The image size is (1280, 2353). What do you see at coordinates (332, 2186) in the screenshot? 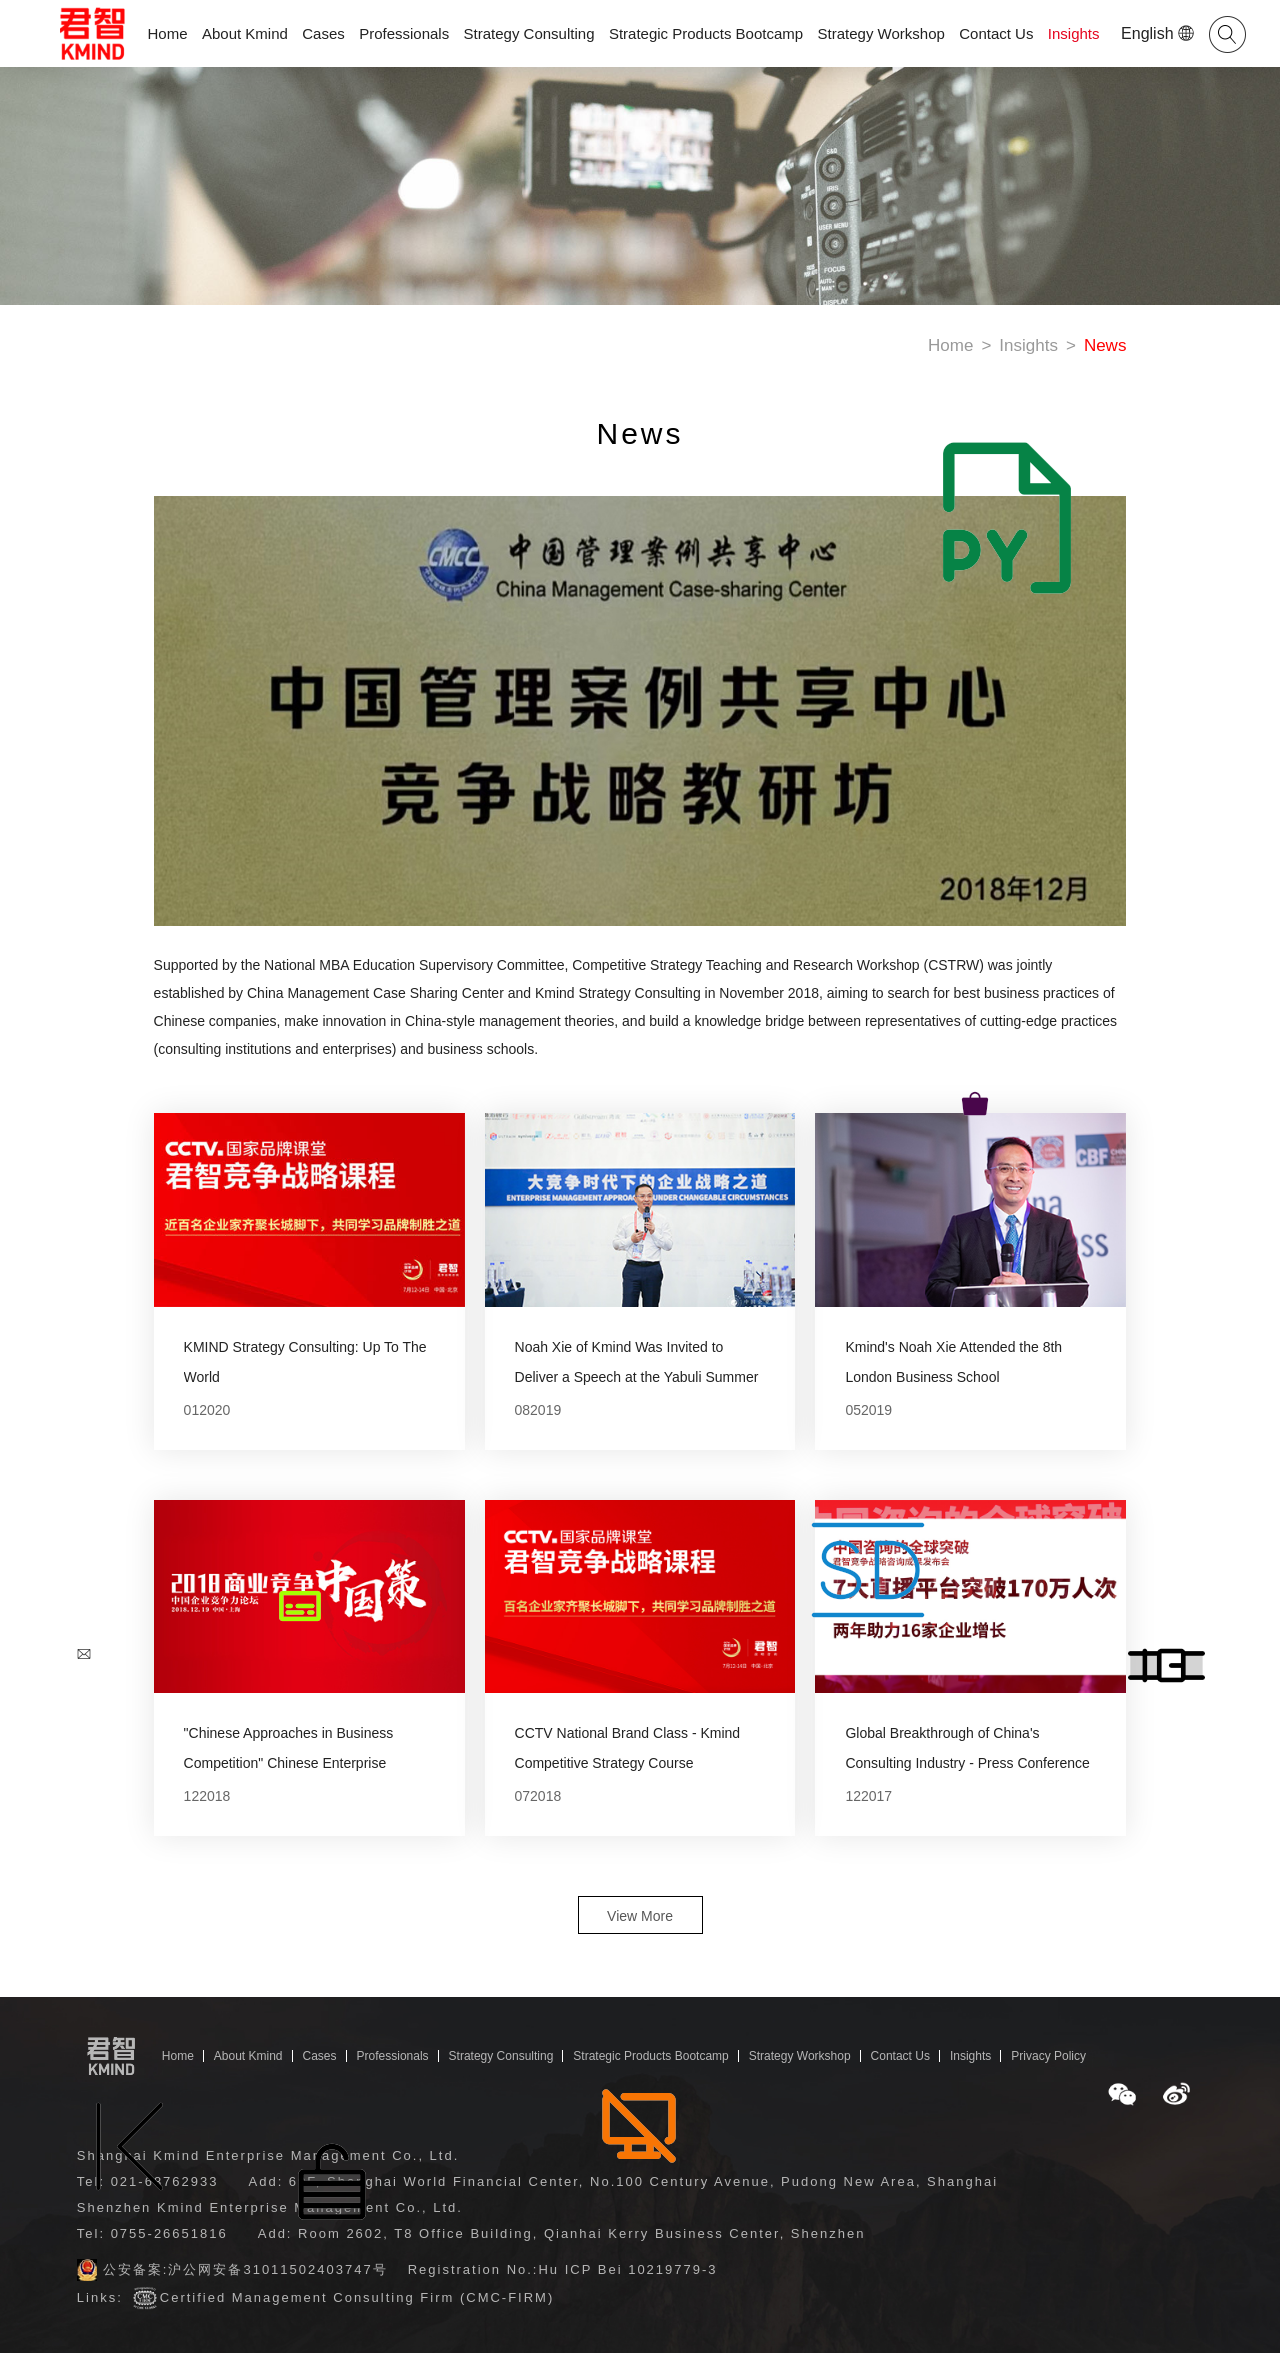
I see `indicates an unlocked or unsecured state` at bounding box center [332, 2186].